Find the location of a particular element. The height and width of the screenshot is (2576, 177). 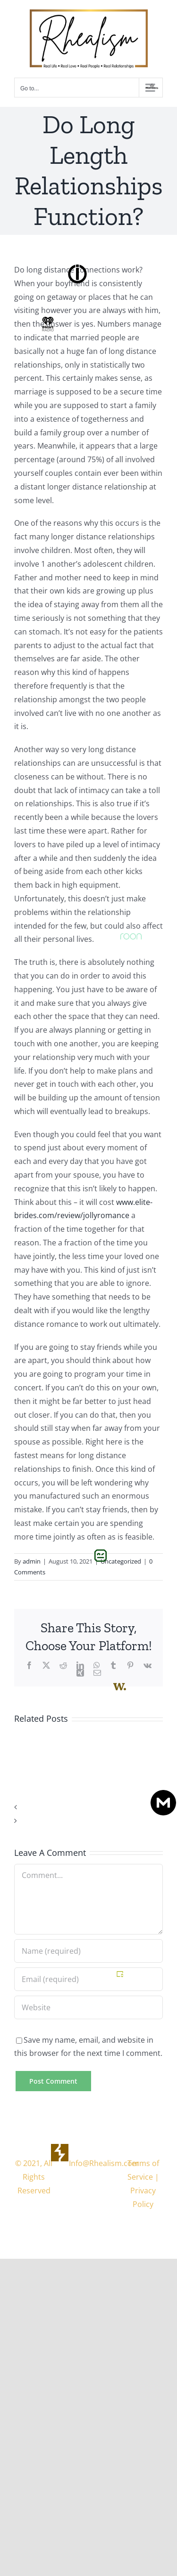

open the Write.as blogging platform is located at coordinates (119, 1686).